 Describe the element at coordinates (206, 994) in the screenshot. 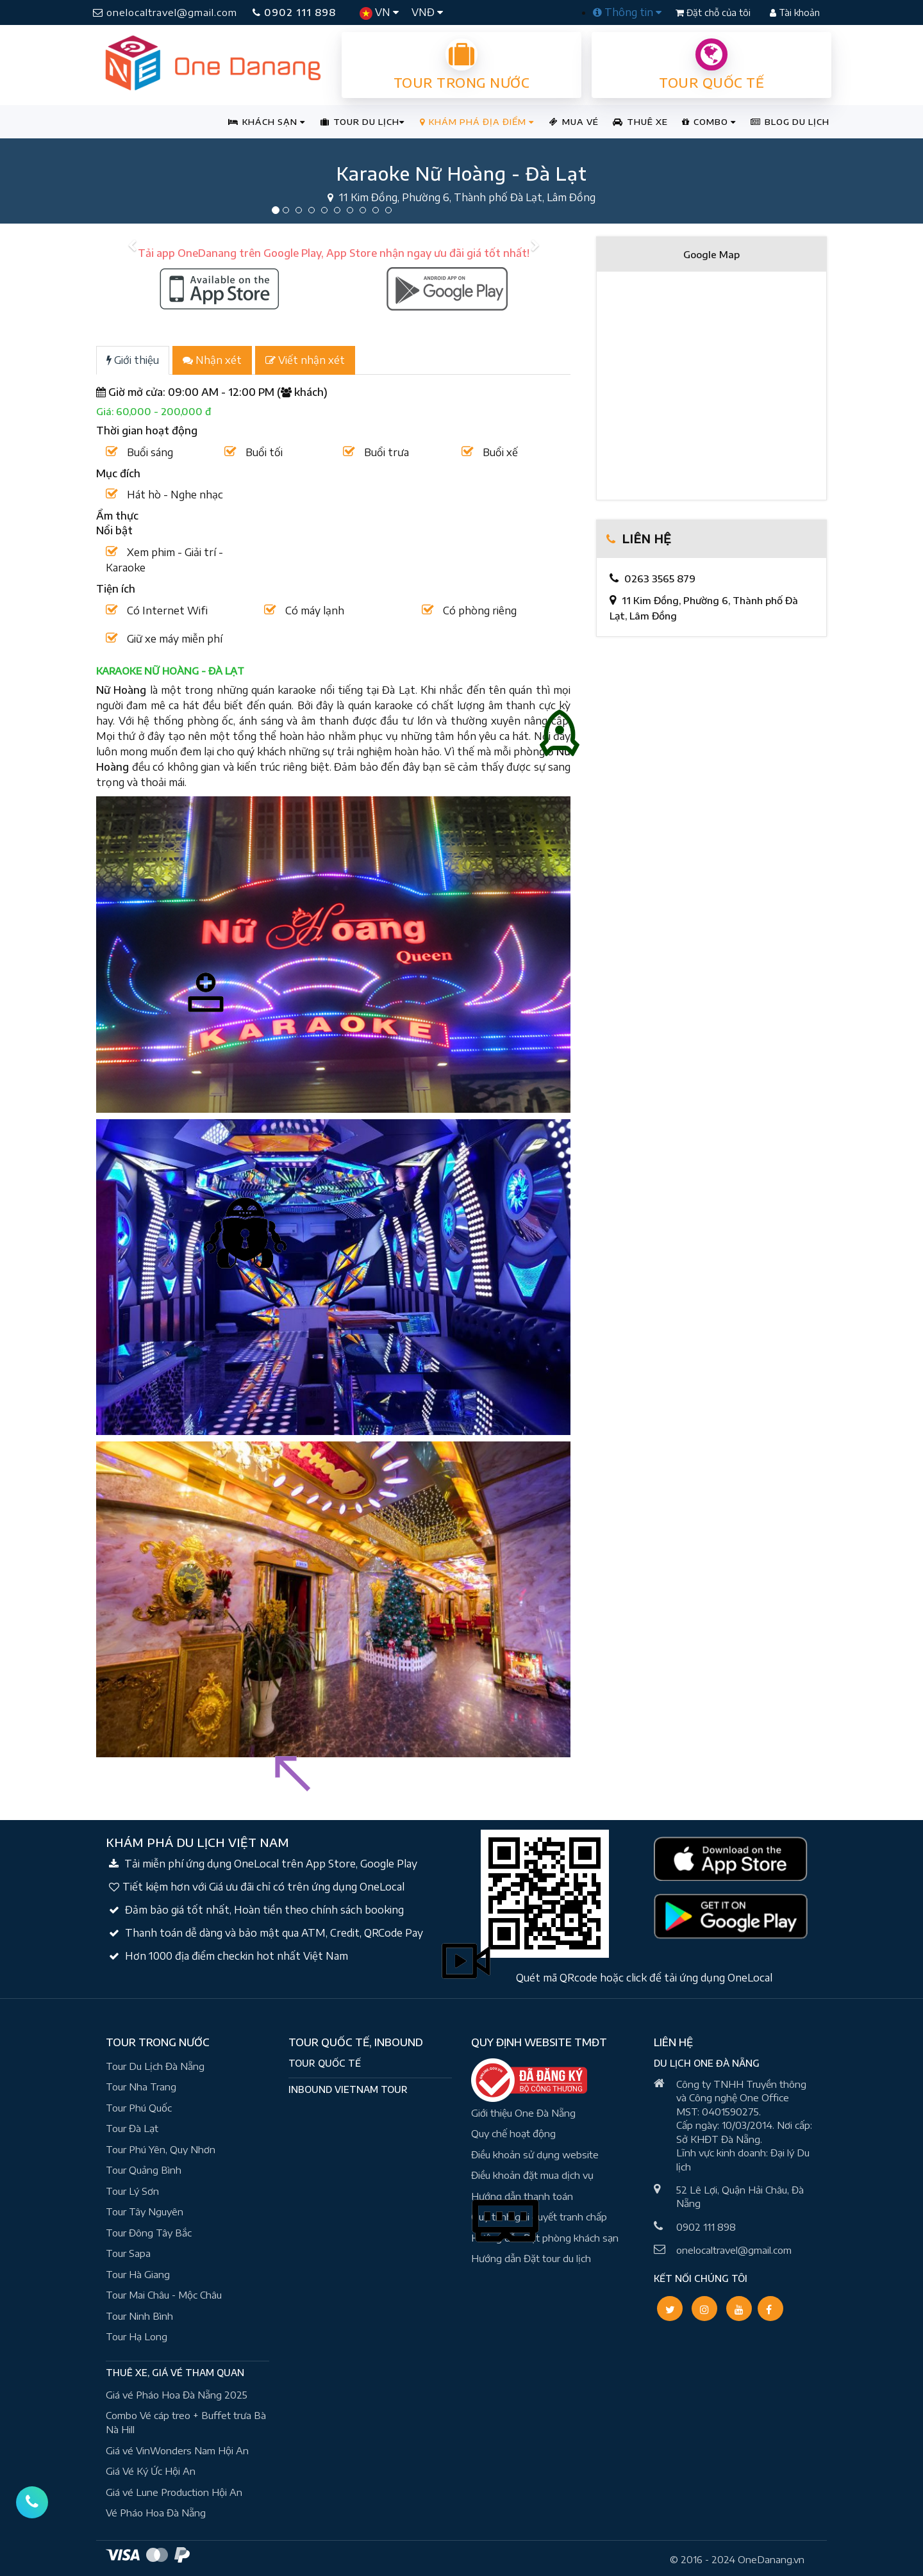

I see `insert a new row above the current selection` at that location.